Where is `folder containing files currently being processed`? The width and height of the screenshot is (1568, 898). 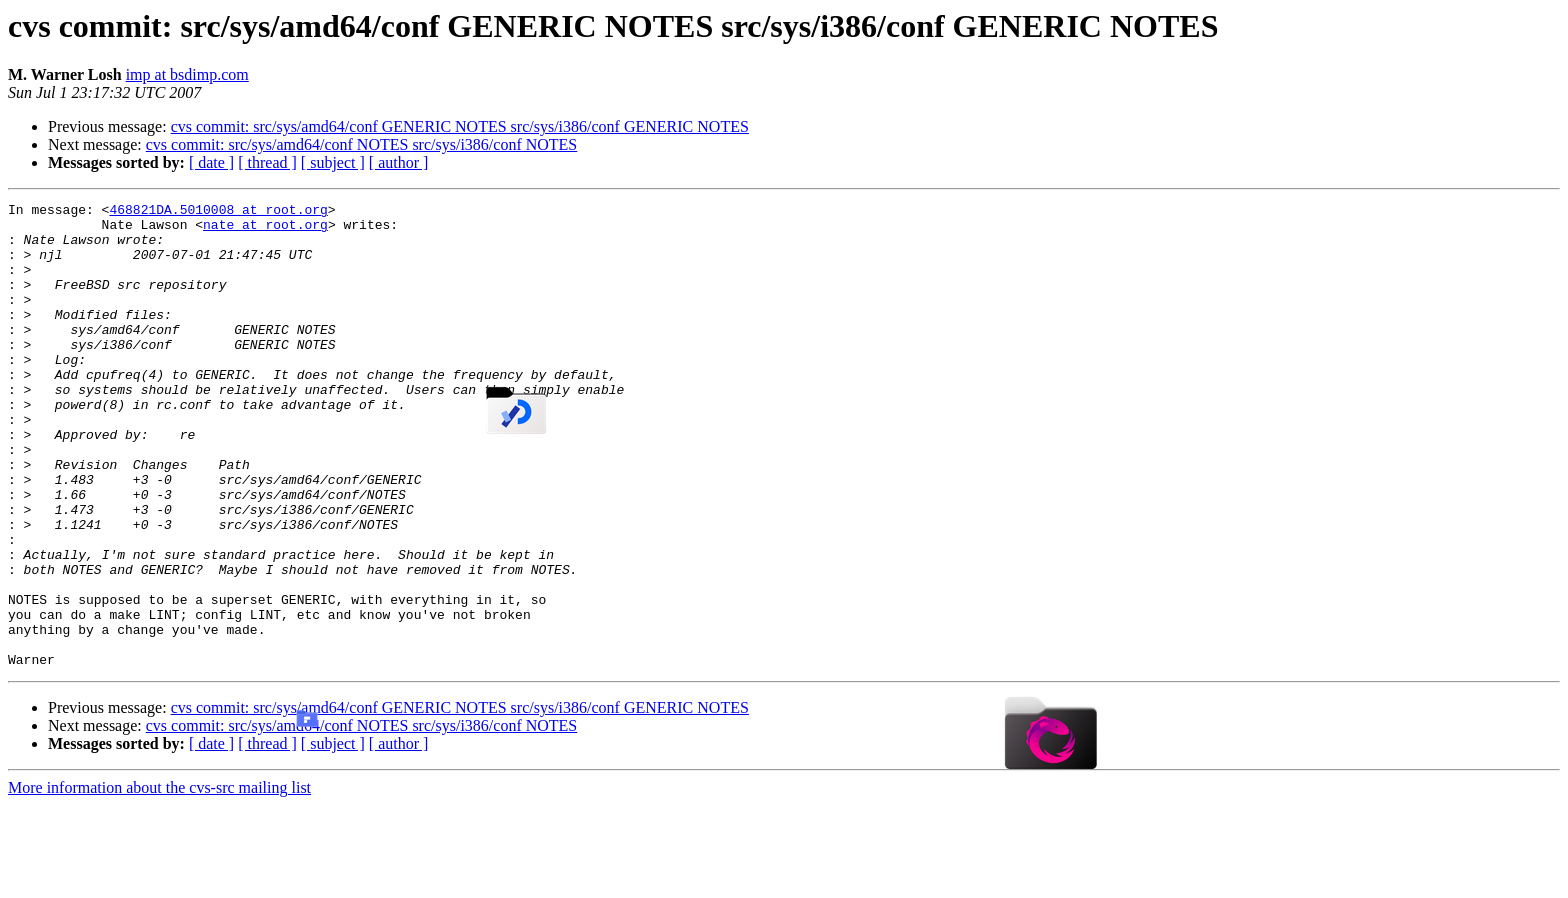
folder containing files currently being processed is located at coordinates (516, 412).